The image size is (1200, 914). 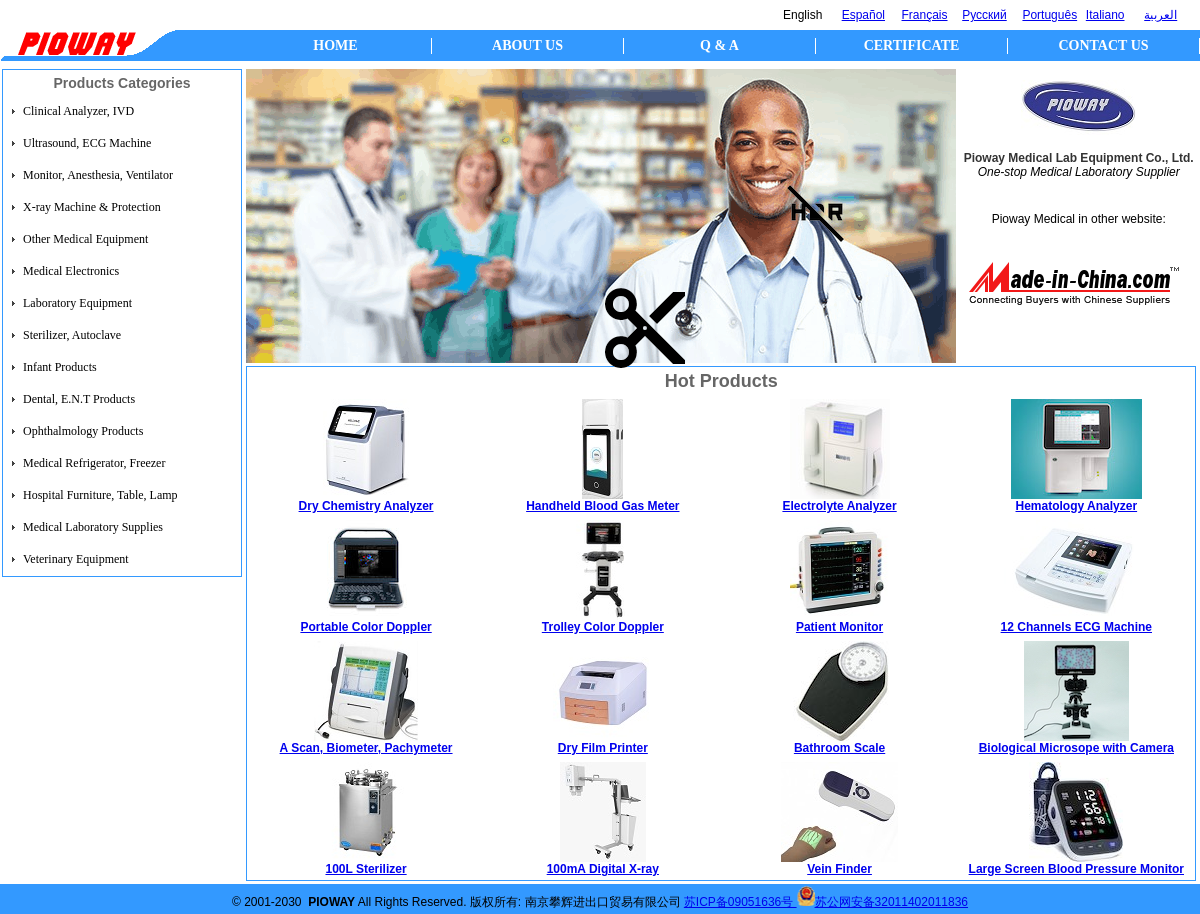 I want to click on disable HDR mode in camera settings, so click(x=817, y=212).